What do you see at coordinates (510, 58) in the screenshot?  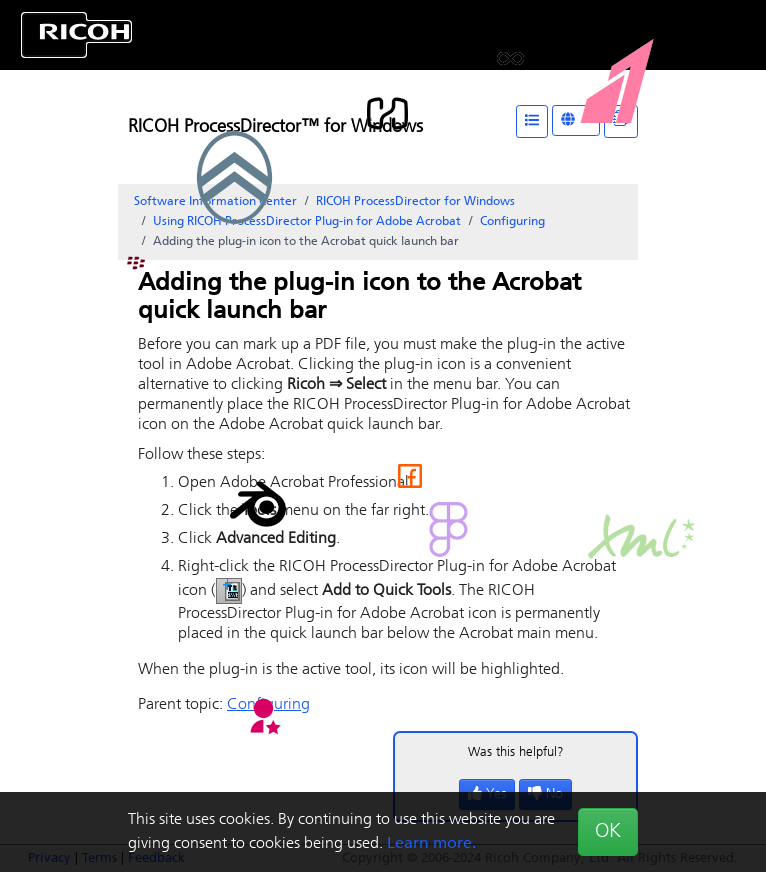 I see `internet computer protocol (ICP) logo` at bounding box center [510, 58].